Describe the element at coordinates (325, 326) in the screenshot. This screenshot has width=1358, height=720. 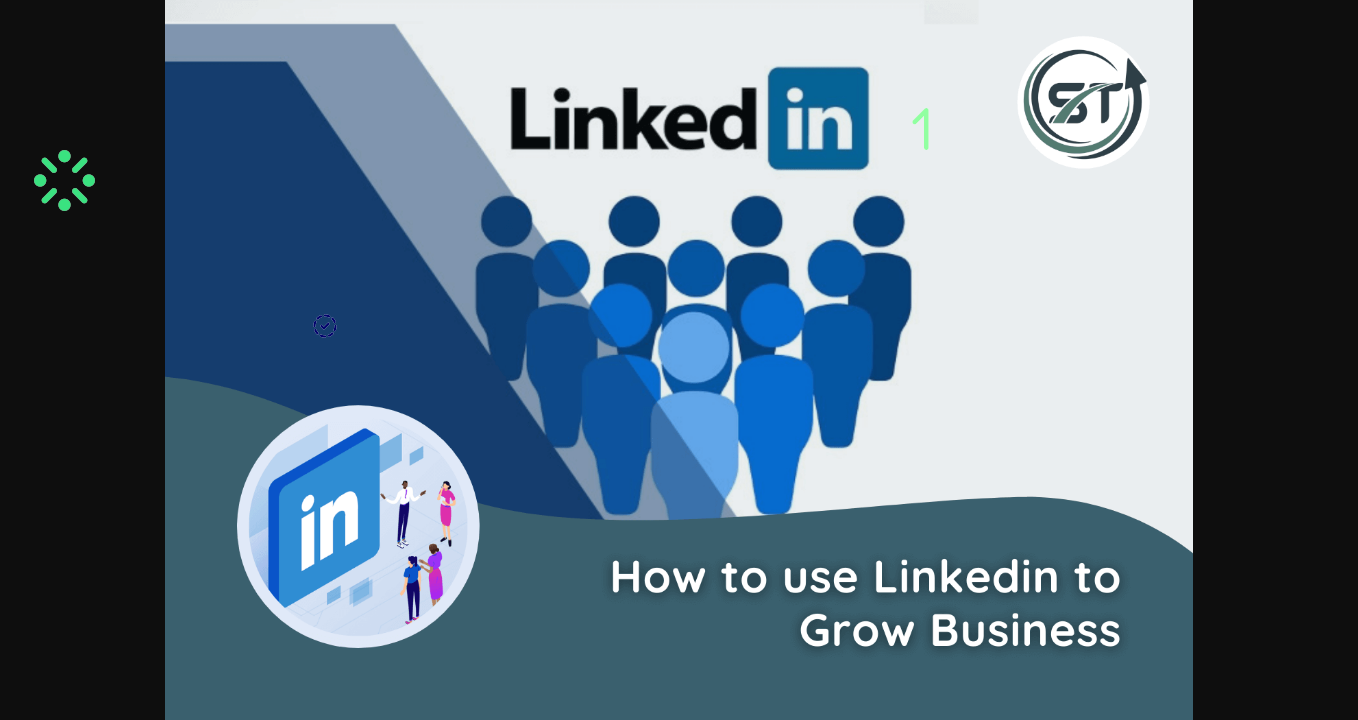
I see `mark task as complete` at that location.